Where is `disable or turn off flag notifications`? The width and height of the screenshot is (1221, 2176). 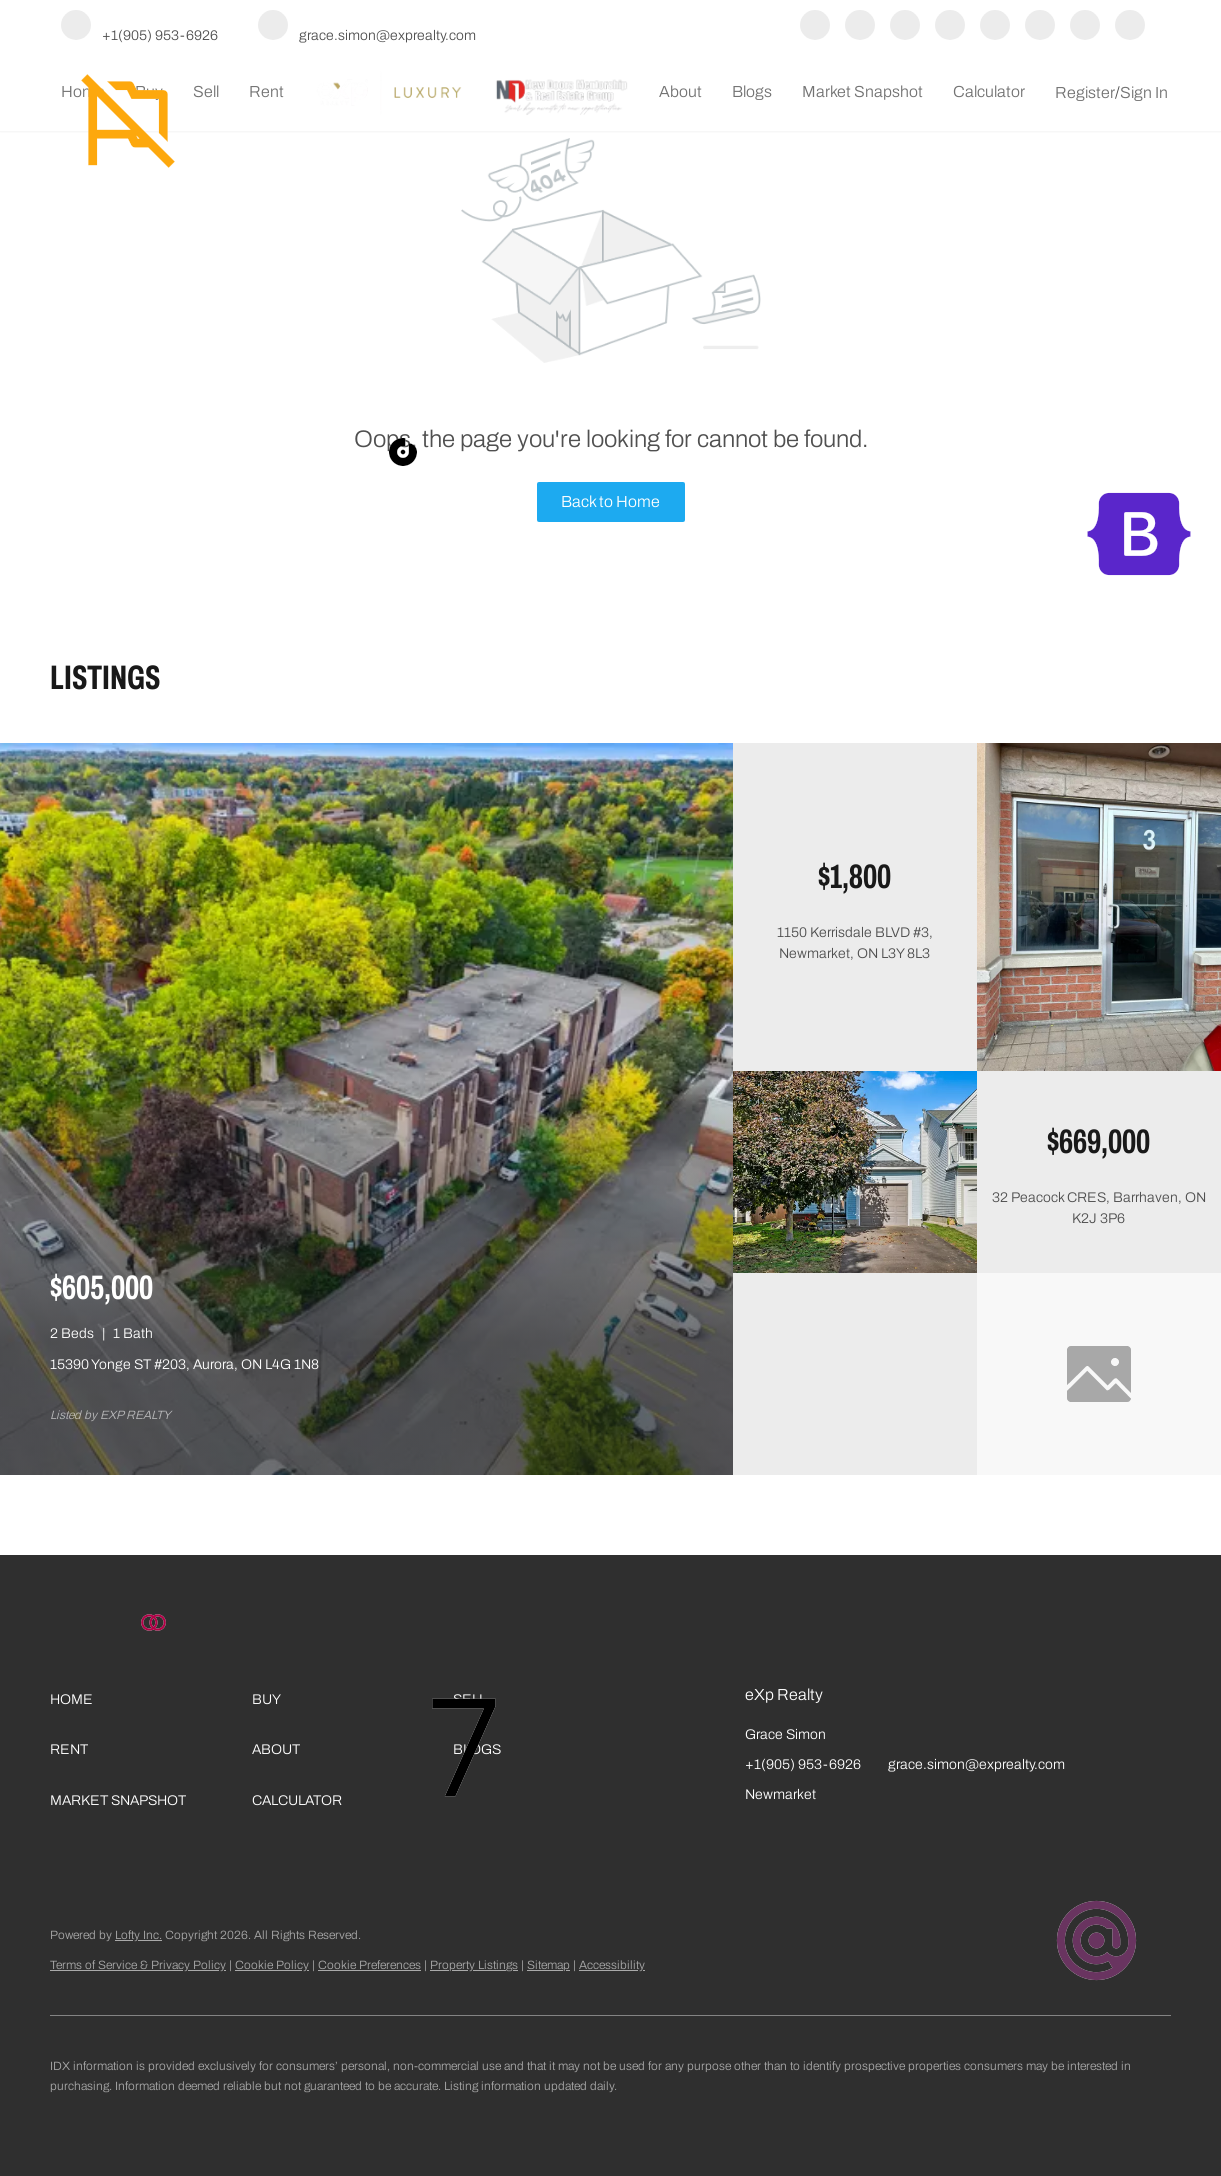 disable or turn off flag notifications is located at coordinates (128, 121).